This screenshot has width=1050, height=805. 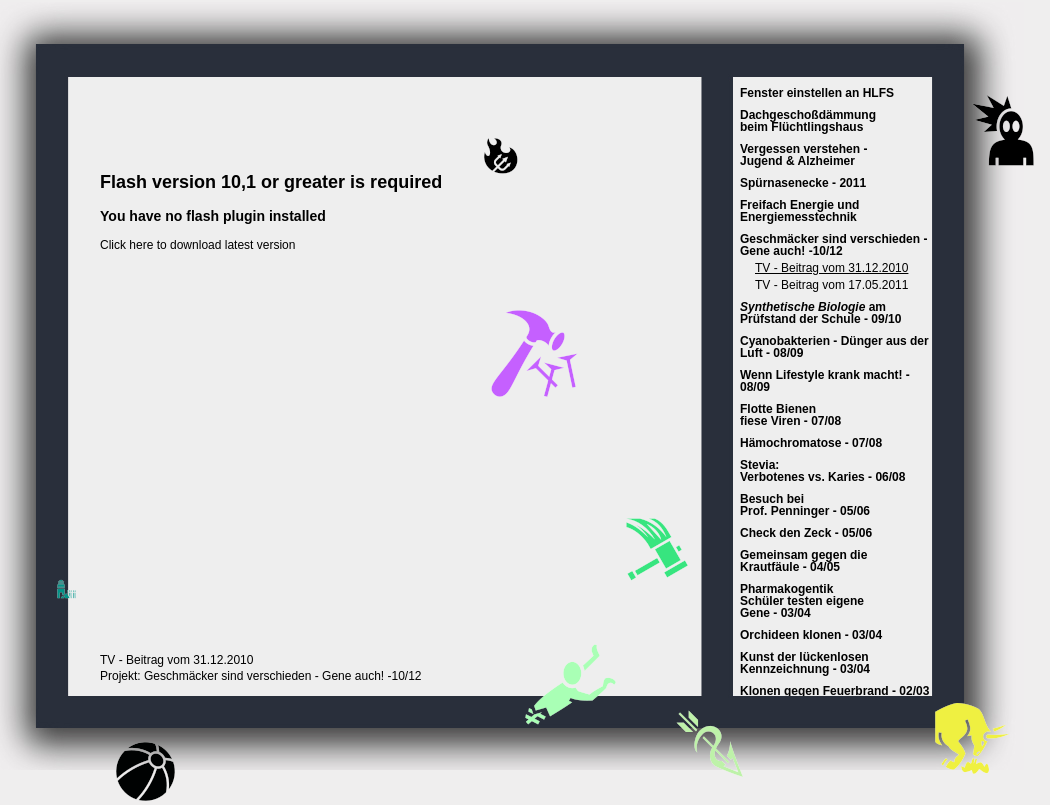 I want to click on access beach or summer-themed games, so click(x=145, y=771).